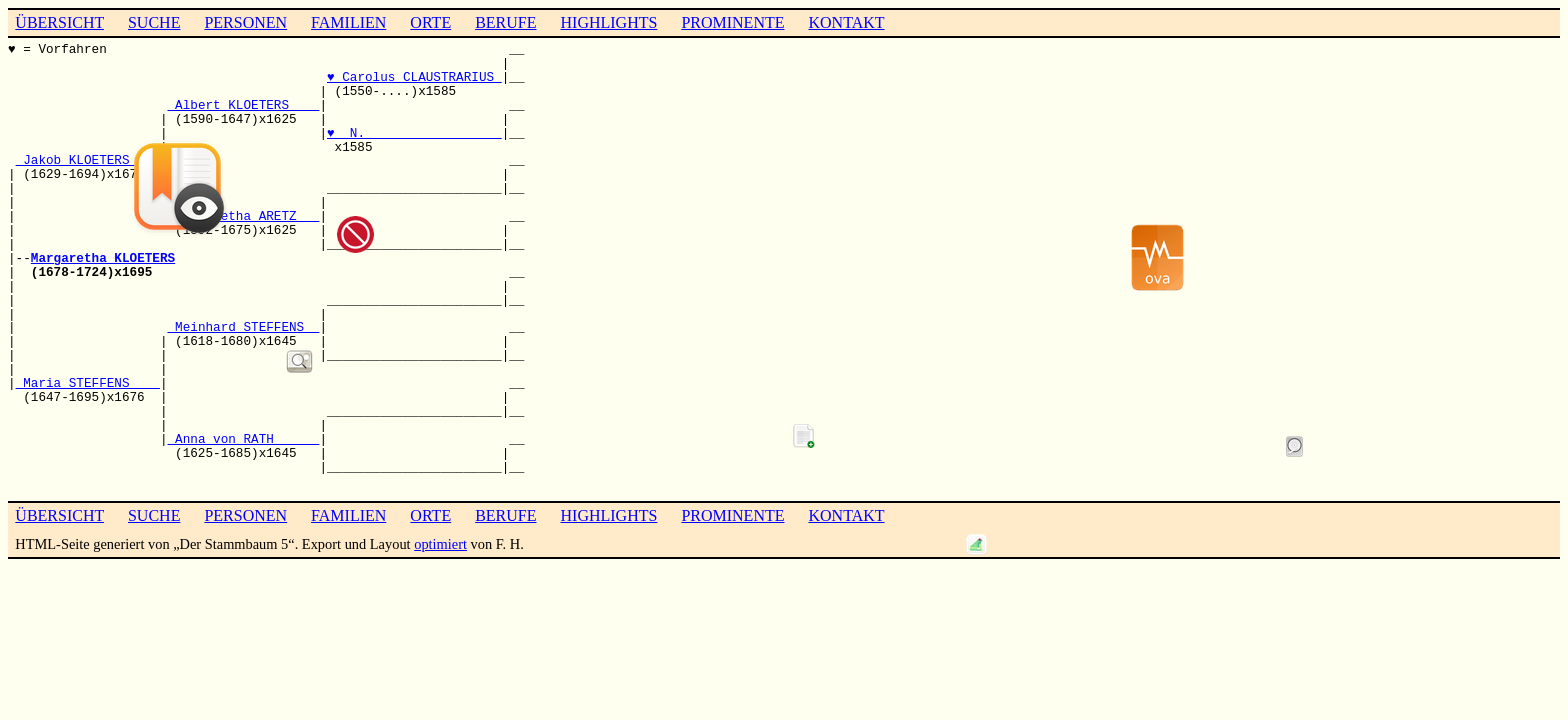  Describe the element at coordinates (1157, 257) in the screenshot. I see `a VirtualBox appliance file (.ova format)` at that location.